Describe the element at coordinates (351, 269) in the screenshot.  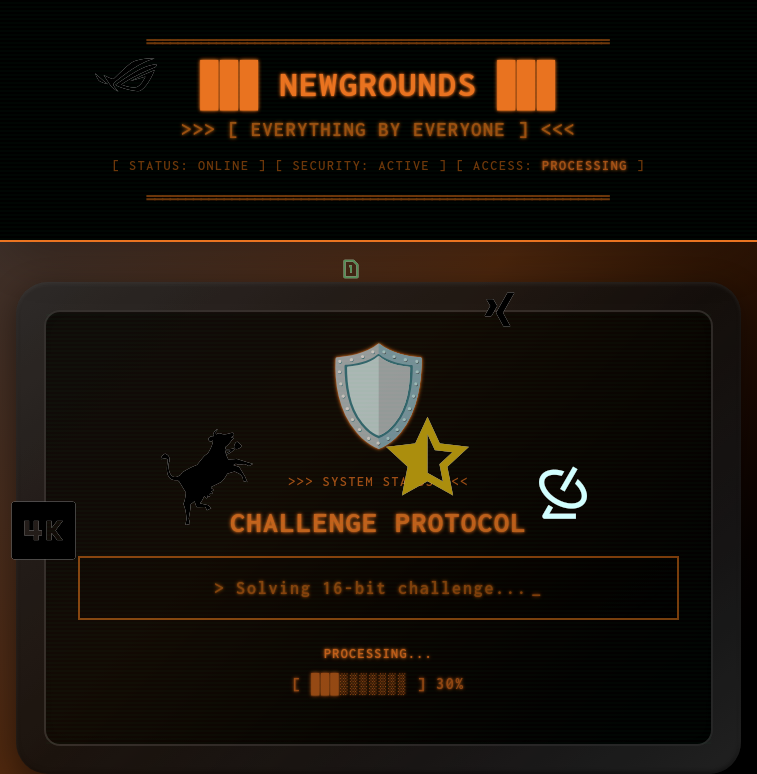
I see `indicates primary SIM card slot (SIM 1)` at that location.